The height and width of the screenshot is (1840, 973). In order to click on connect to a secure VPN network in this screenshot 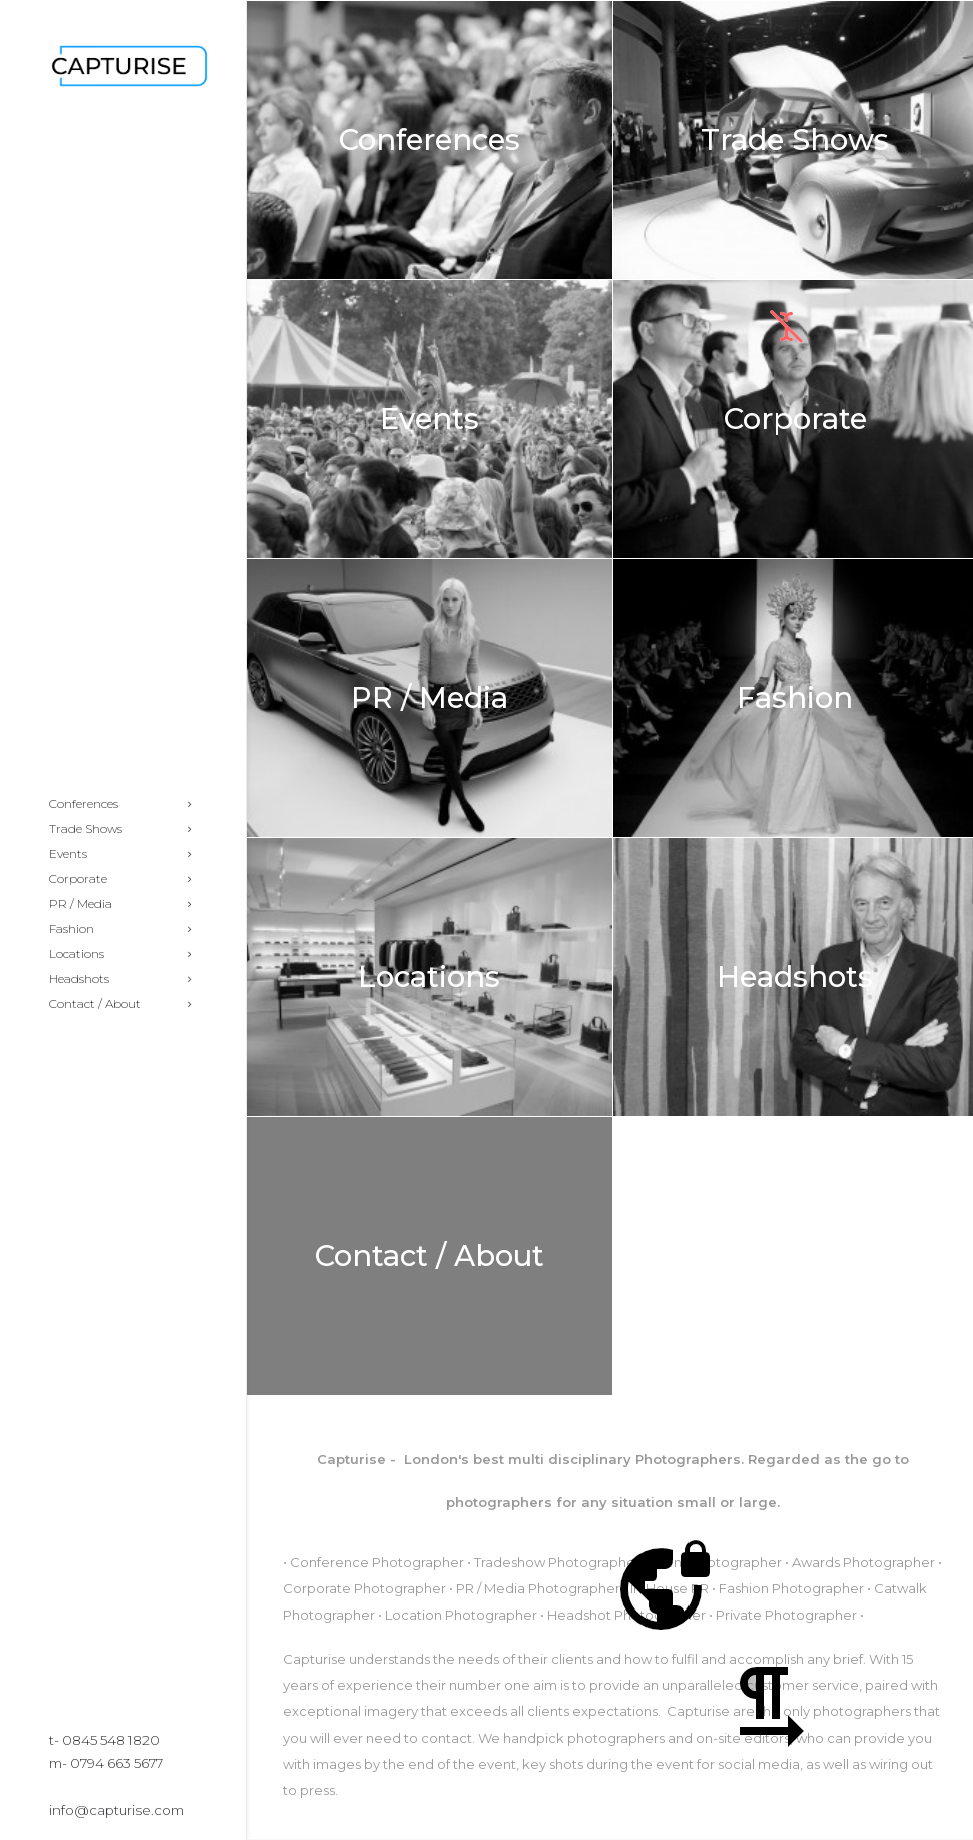, I will do `click(665, 1585)`.